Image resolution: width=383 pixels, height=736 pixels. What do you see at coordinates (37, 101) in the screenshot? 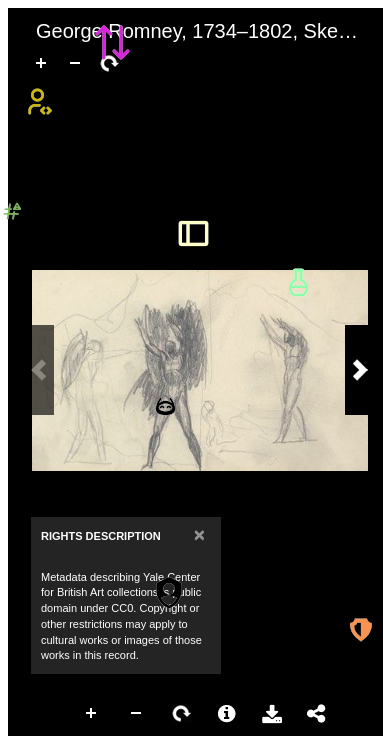
I see `view developer profile` at bounding box center [37, 101].